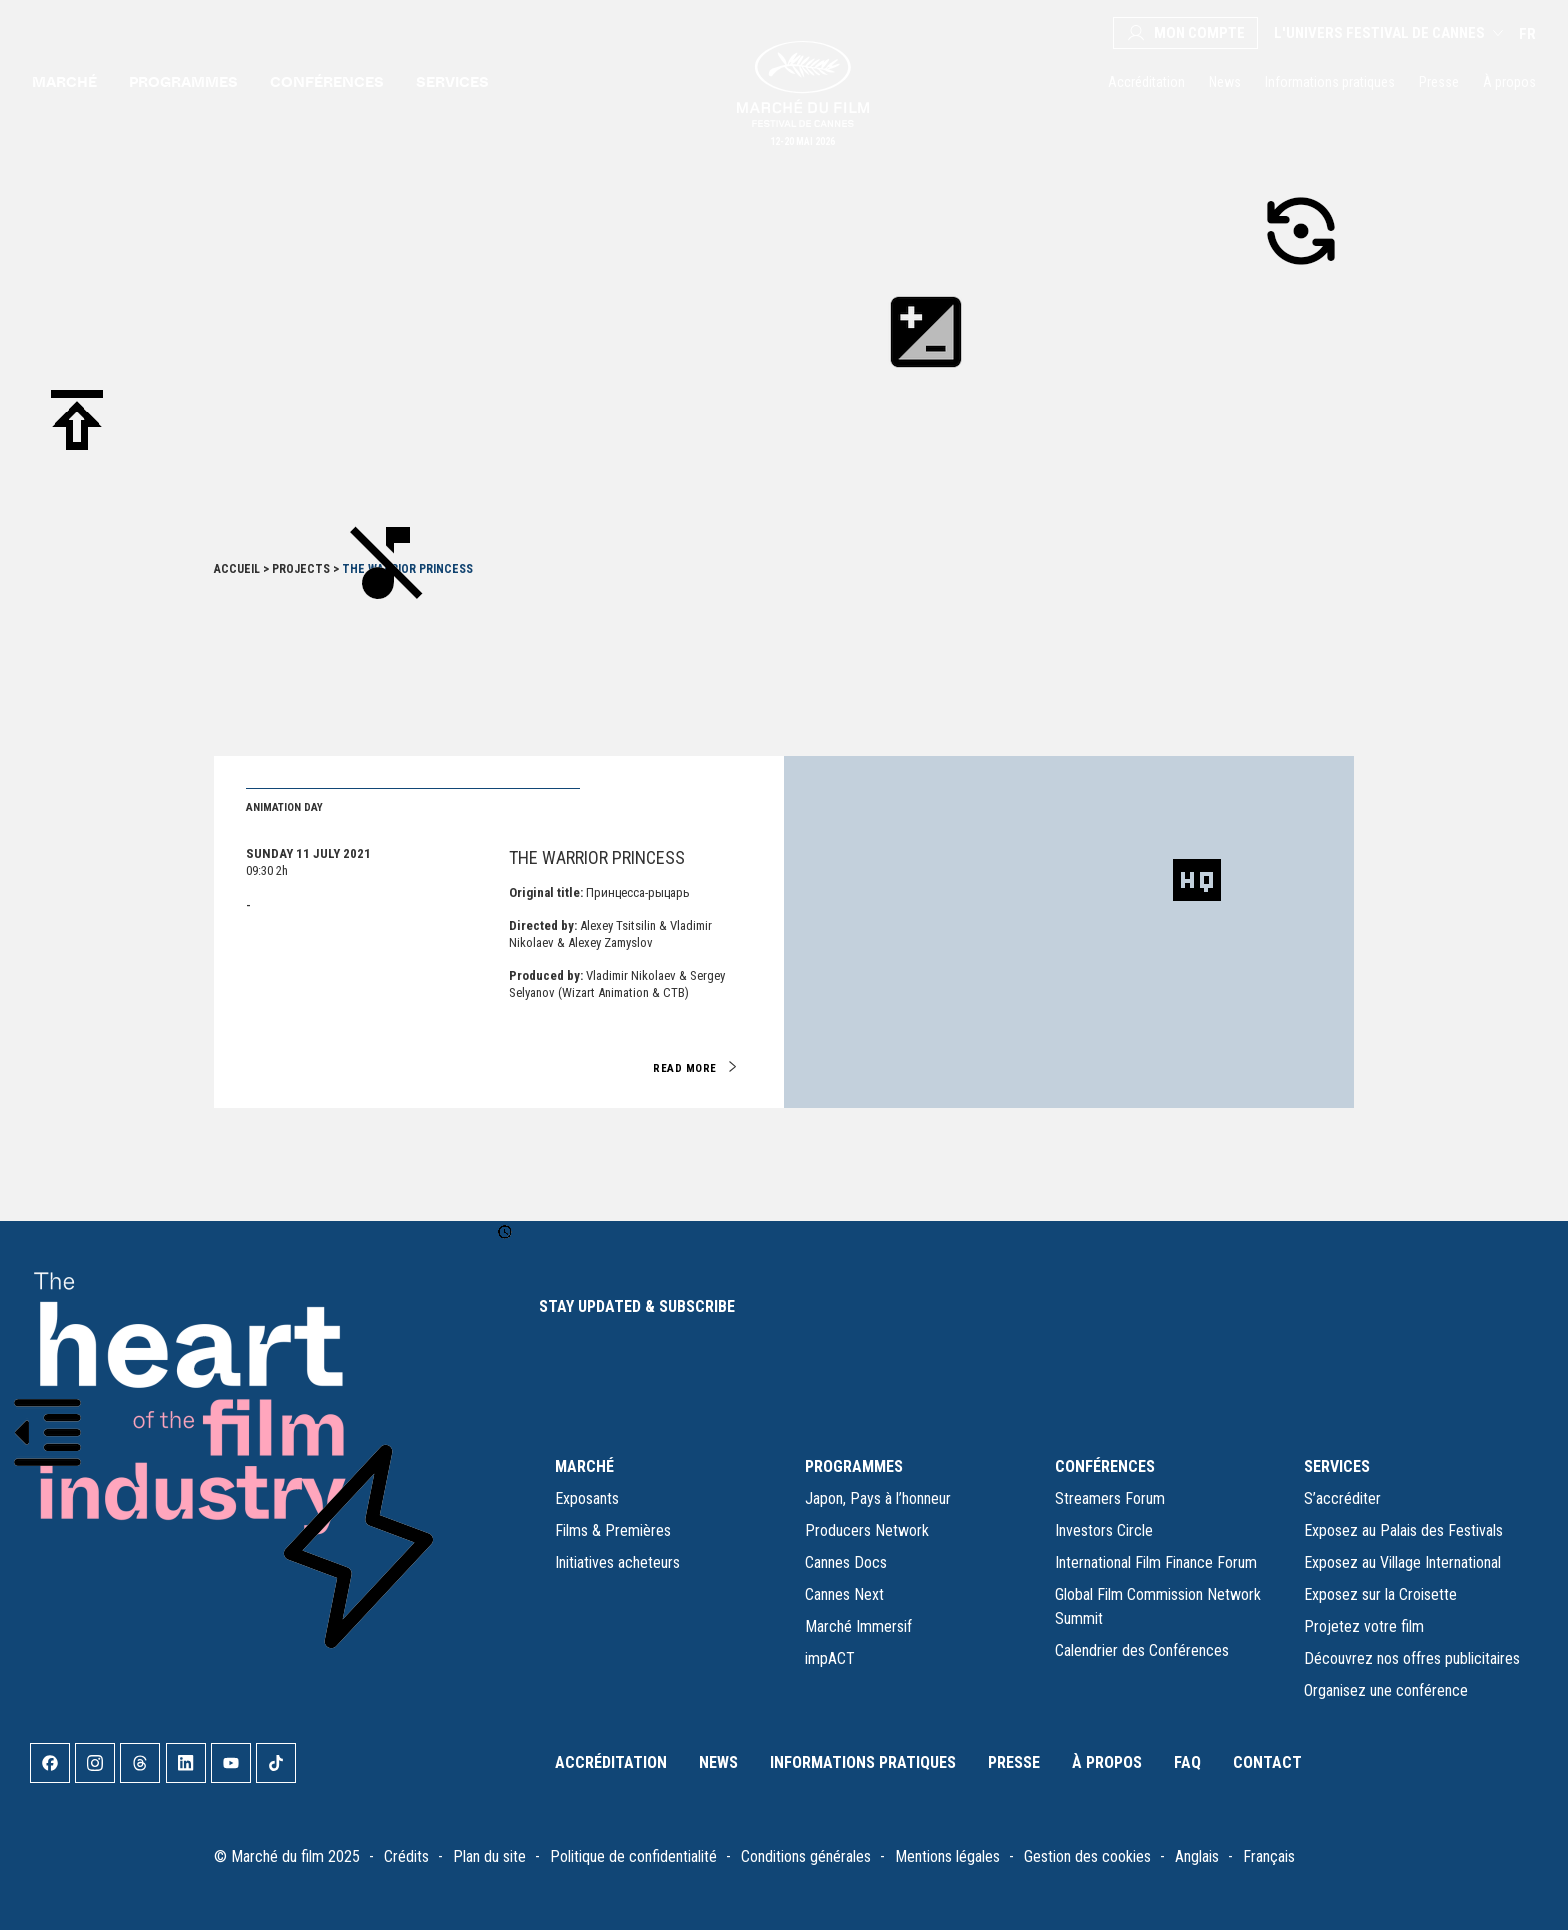 This screenshot has width=1568, height=1930. Describe the element at coordinates (505, 1232) in the screenshot. I see `save item to watch later` at that location.